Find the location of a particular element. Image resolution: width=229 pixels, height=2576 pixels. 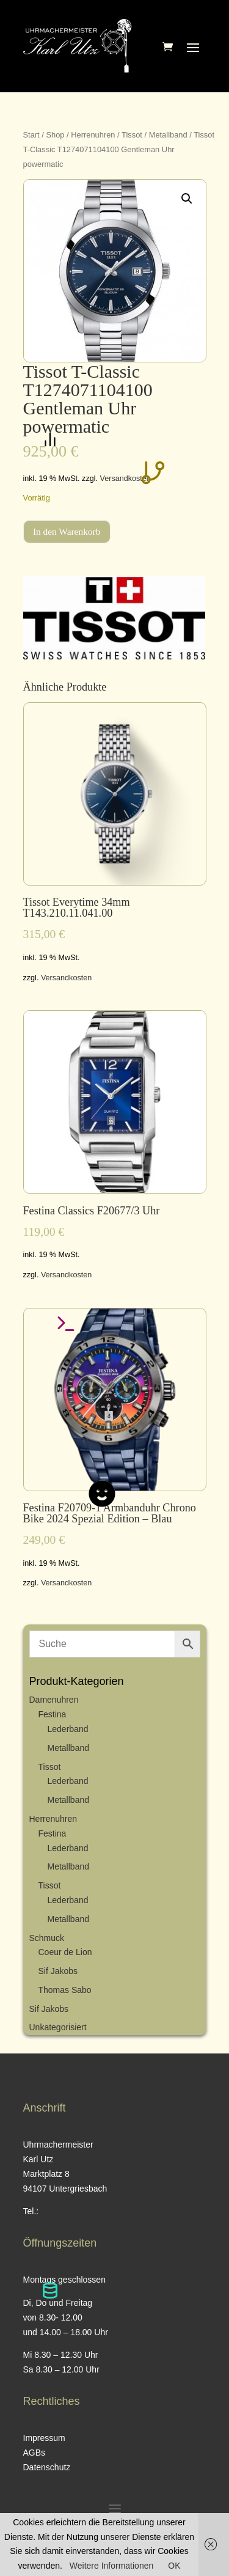

add a reaction or emoji to a message is located at coordinates (102, 1494).